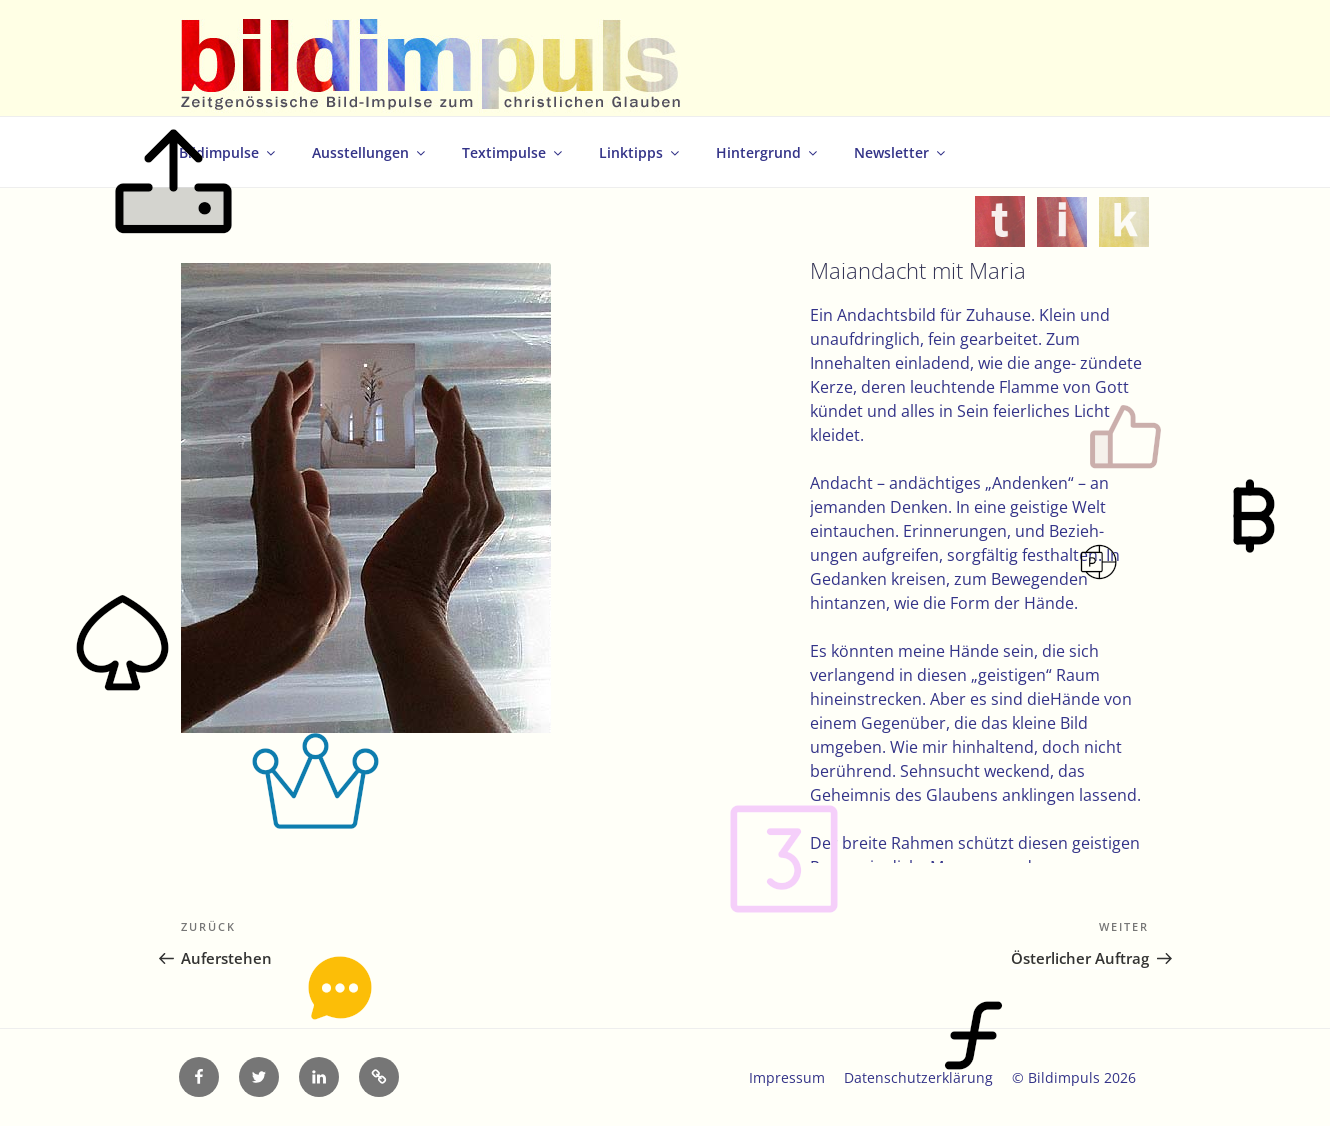 The width and height of the screenshot is (1330, 1126). What do you see at coordinates (173, 187) in the screenshot?
I see `upload a file or document` at bounding box center [173, 187].